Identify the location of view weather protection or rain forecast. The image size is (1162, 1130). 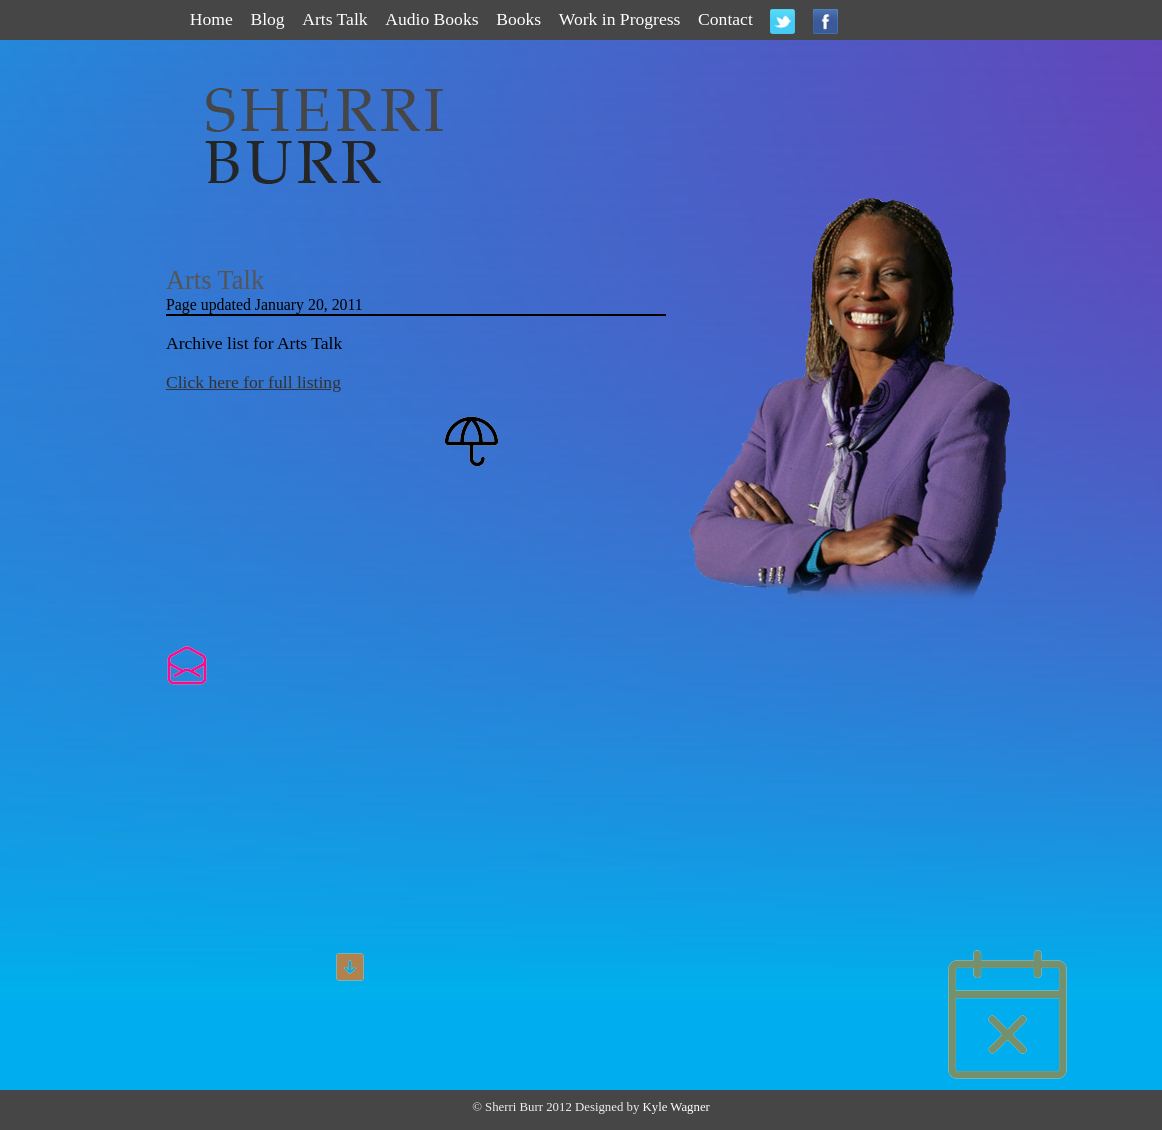
(471, 441).